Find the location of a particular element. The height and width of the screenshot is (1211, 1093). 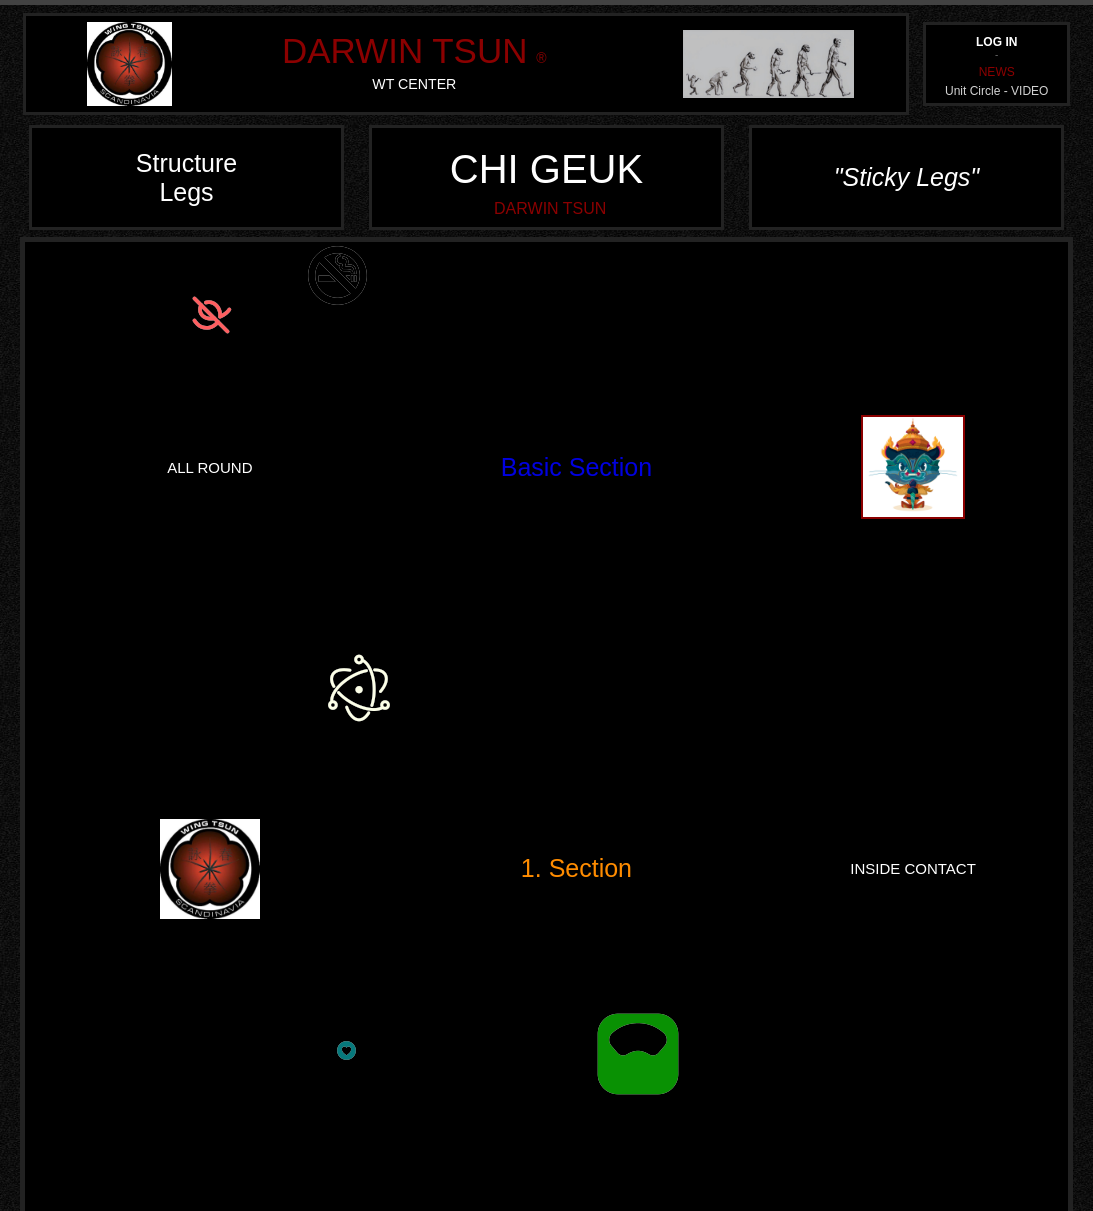

view weight or body measurements is located at coordinates (638, 1054).